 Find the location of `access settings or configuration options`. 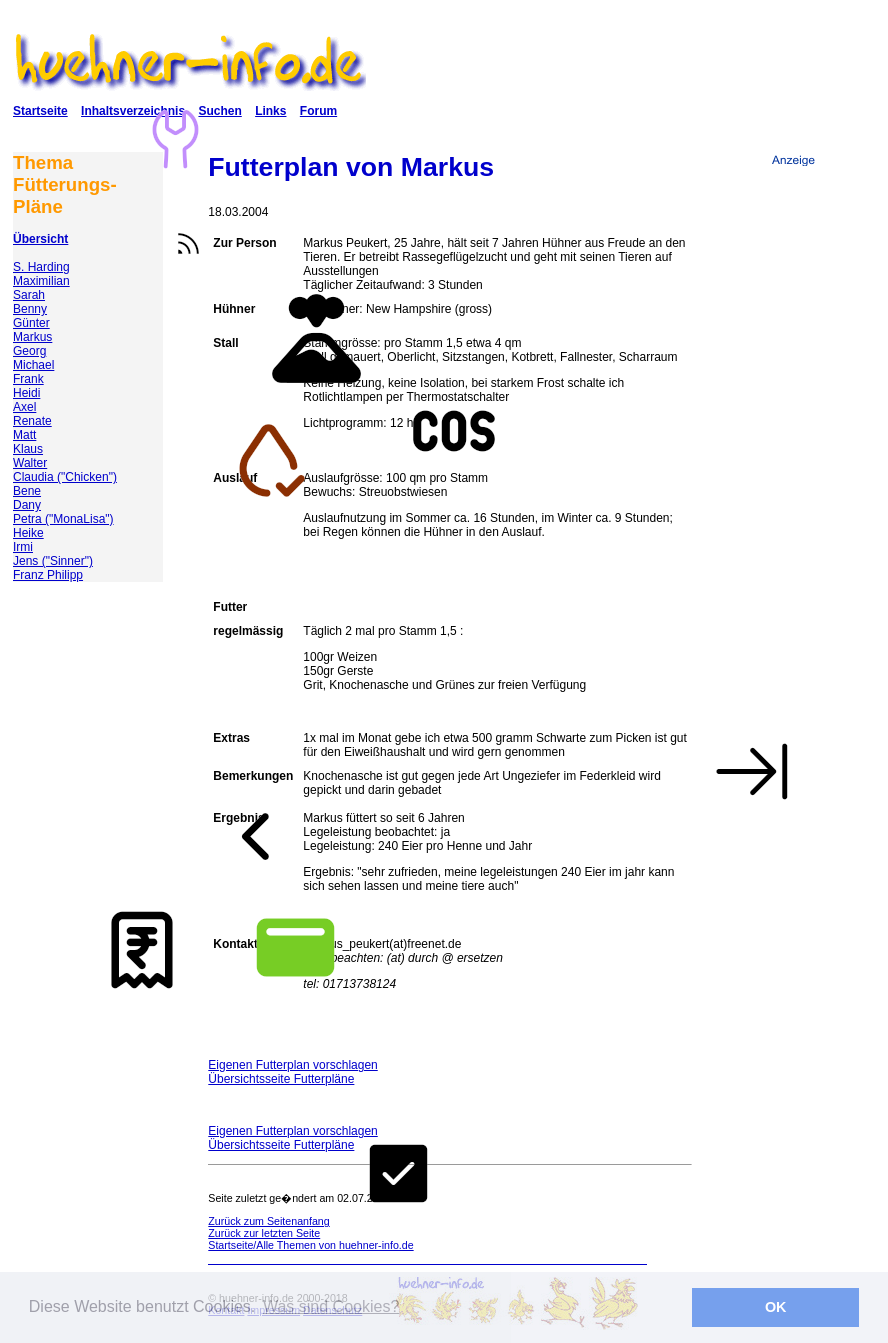

access settings or configuration options is located at coordinates (175, 139).